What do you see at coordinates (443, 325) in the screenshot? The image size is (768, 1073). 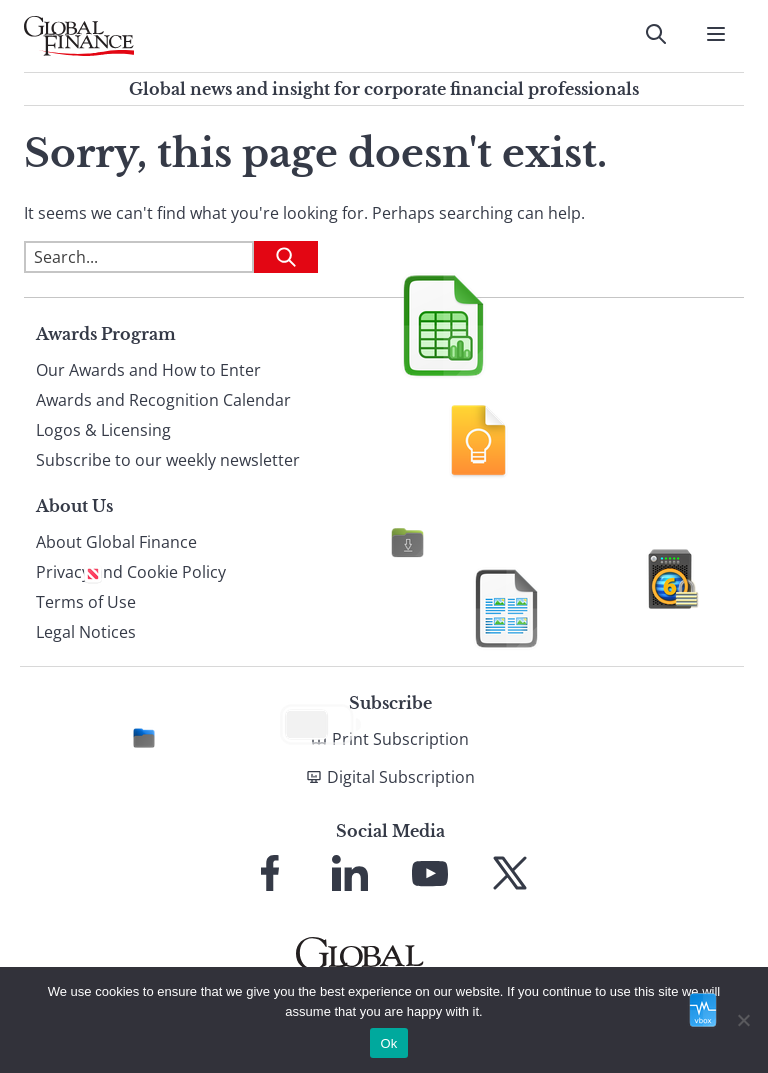 I see `open a libreoffice calc spreadsheet file` at bounding box center [443, 325].